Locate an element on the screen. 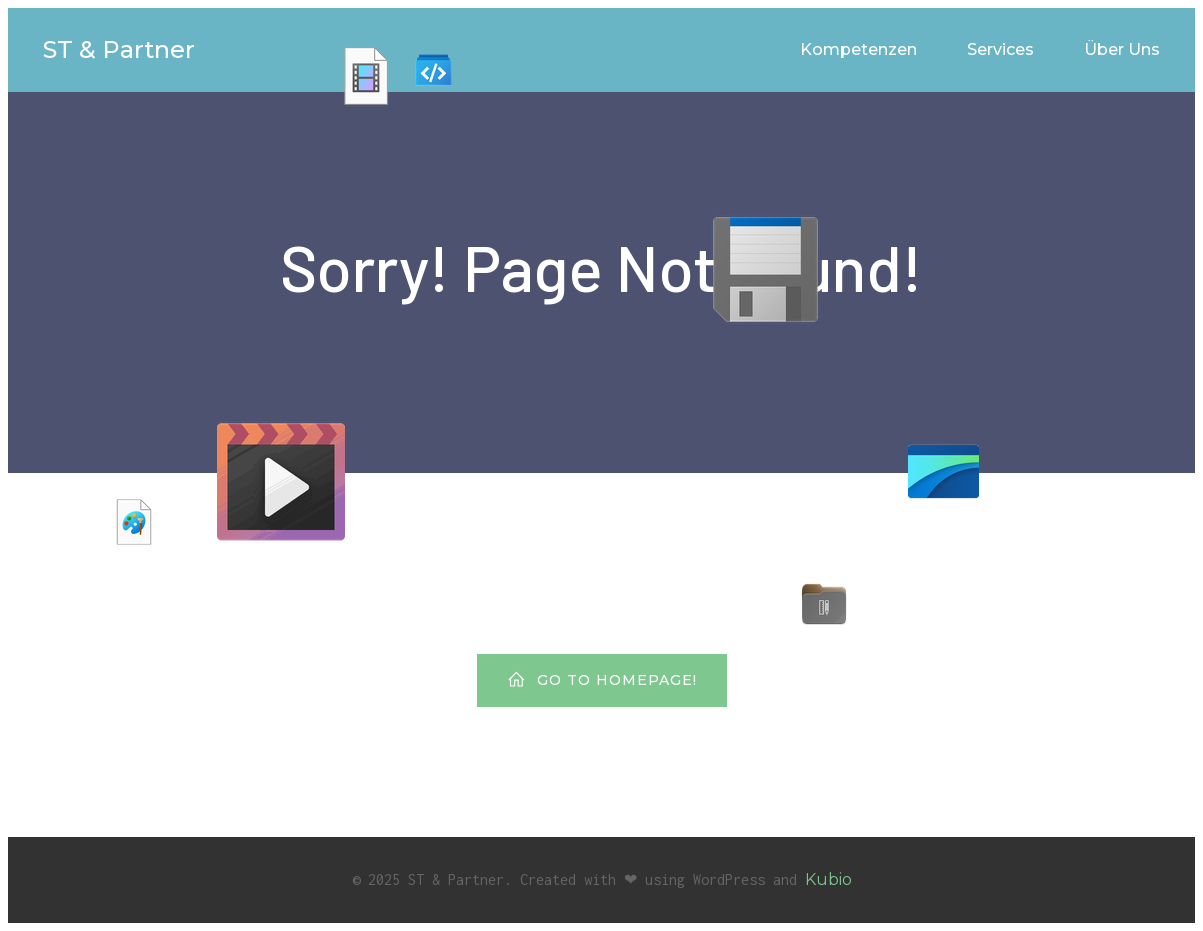  open file in paint application is located at coordinates (134, 522).